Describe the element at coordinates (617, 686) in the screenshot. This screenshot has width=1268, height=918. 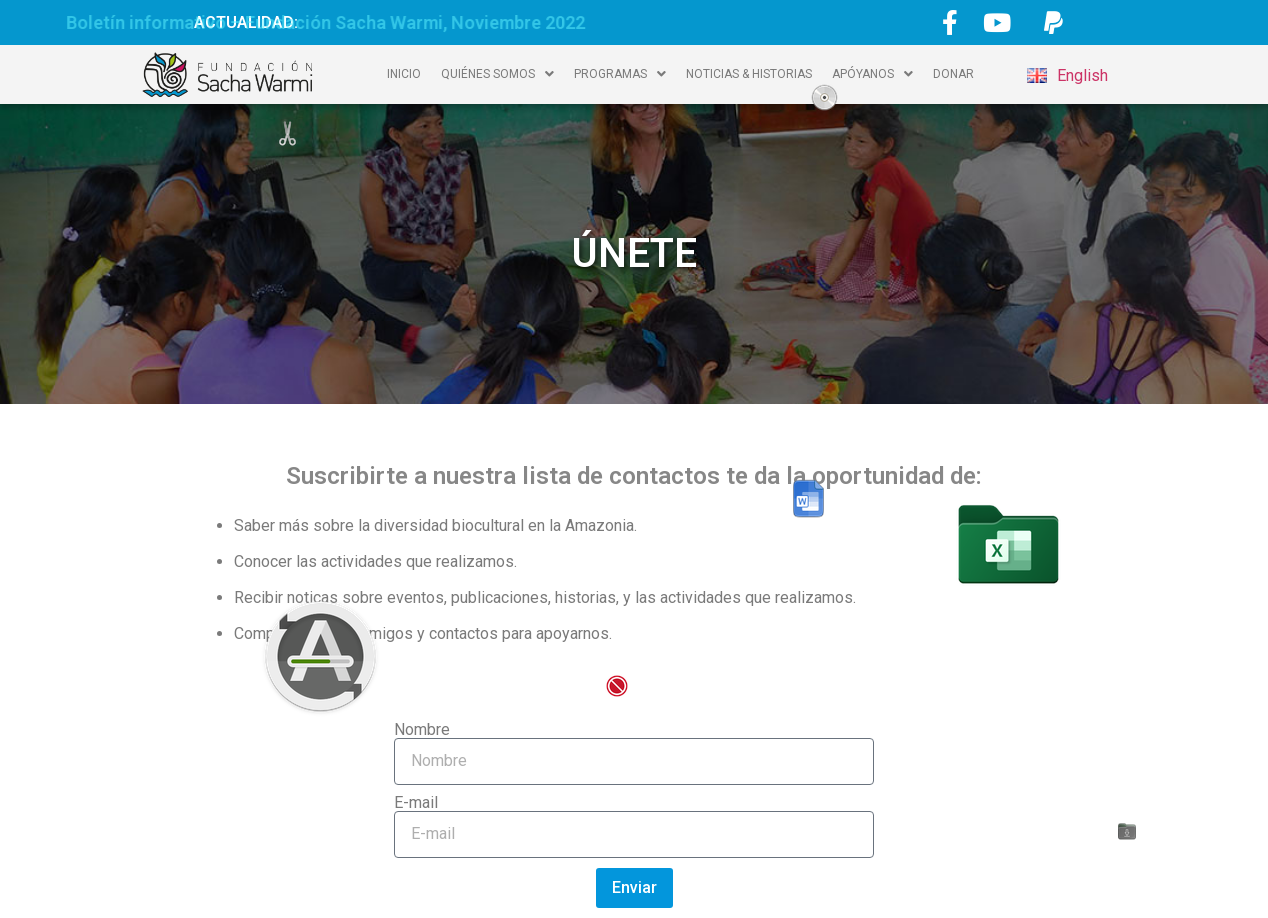
I see `delete selected email message` at that location.